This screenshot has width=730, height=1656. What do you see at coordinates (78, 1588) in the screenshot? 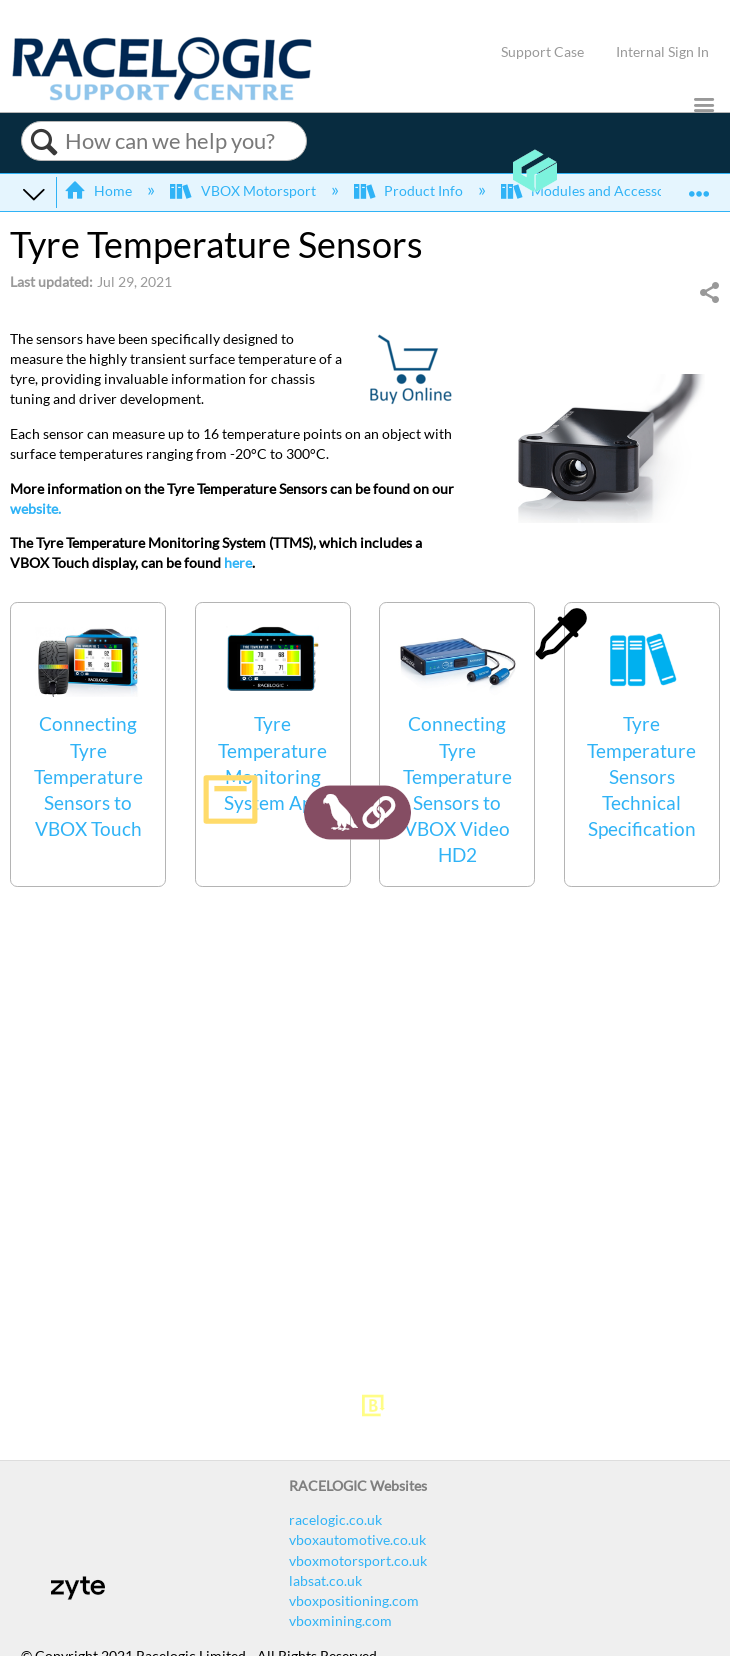
I see `Zyte company logo` at bounding box center [78, 1588].